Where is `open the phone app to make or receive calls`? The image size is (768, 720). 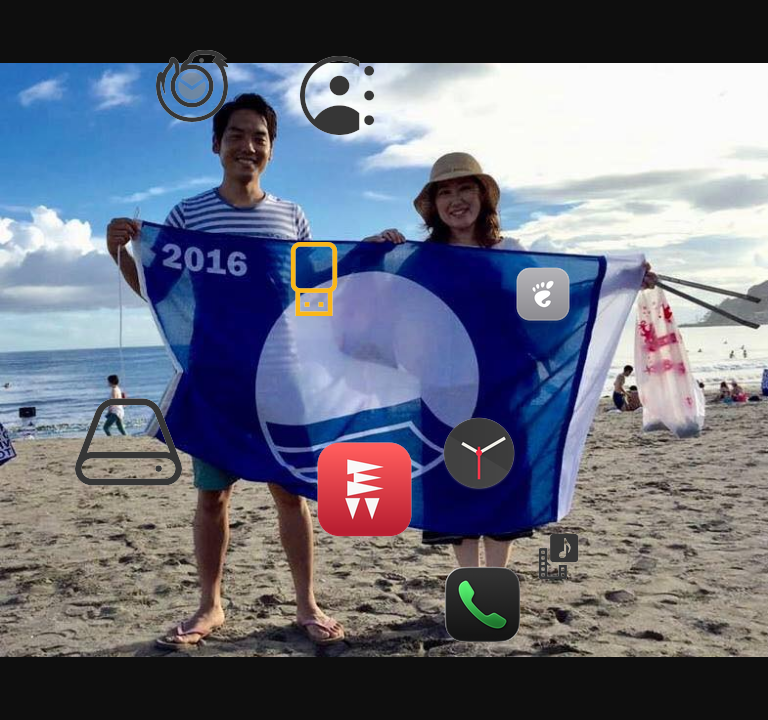 open the phone app to make or receive calls is located at coordinates (482, 604).